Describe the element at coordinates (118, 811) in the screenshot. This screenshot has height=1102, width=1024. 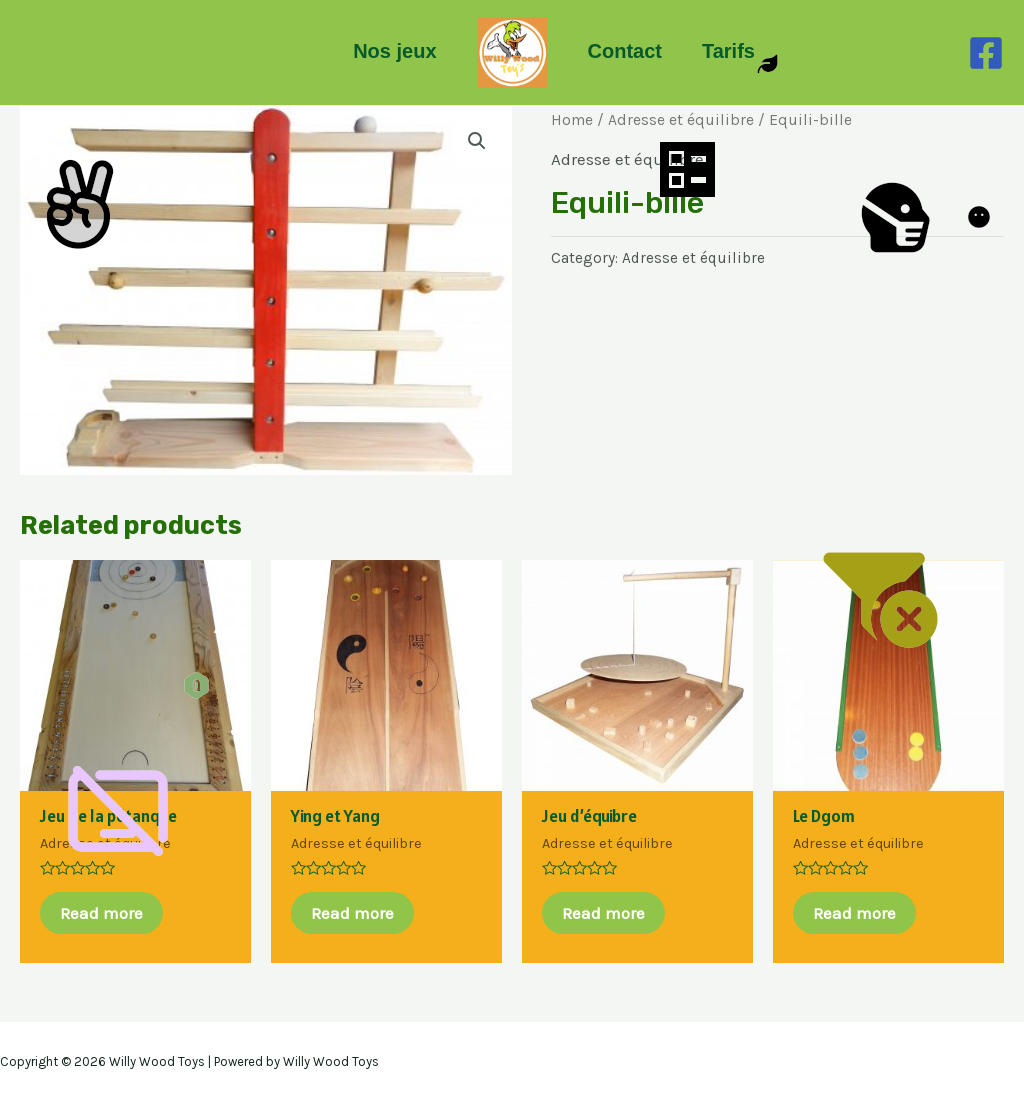
I see `iPad is disconnected or unavailable` at that location.